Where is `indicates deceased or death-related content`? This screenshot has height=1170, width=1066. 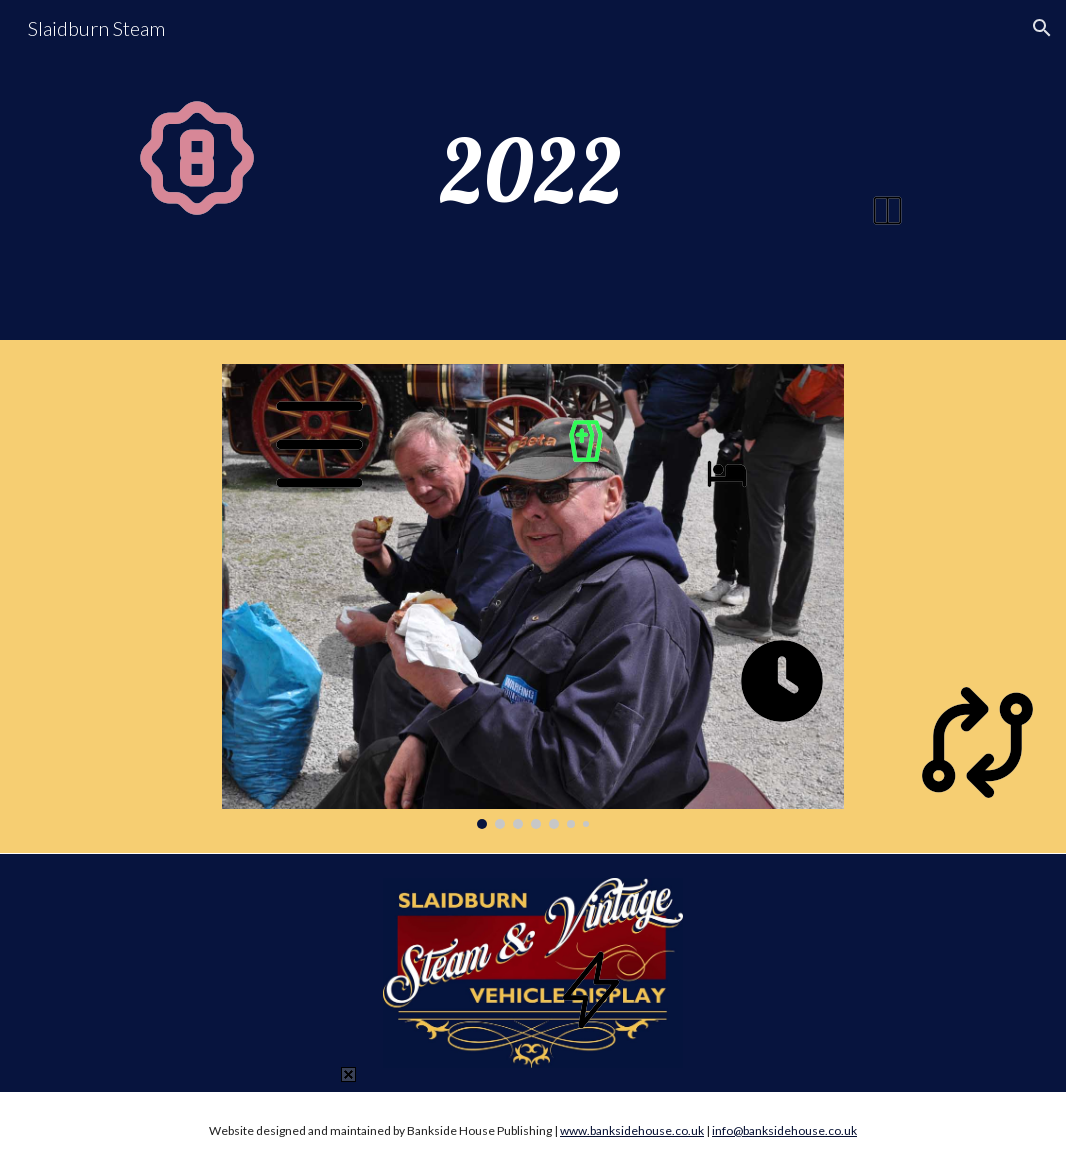
indicates deceased or death-related content is located at coordinates (586, 441).